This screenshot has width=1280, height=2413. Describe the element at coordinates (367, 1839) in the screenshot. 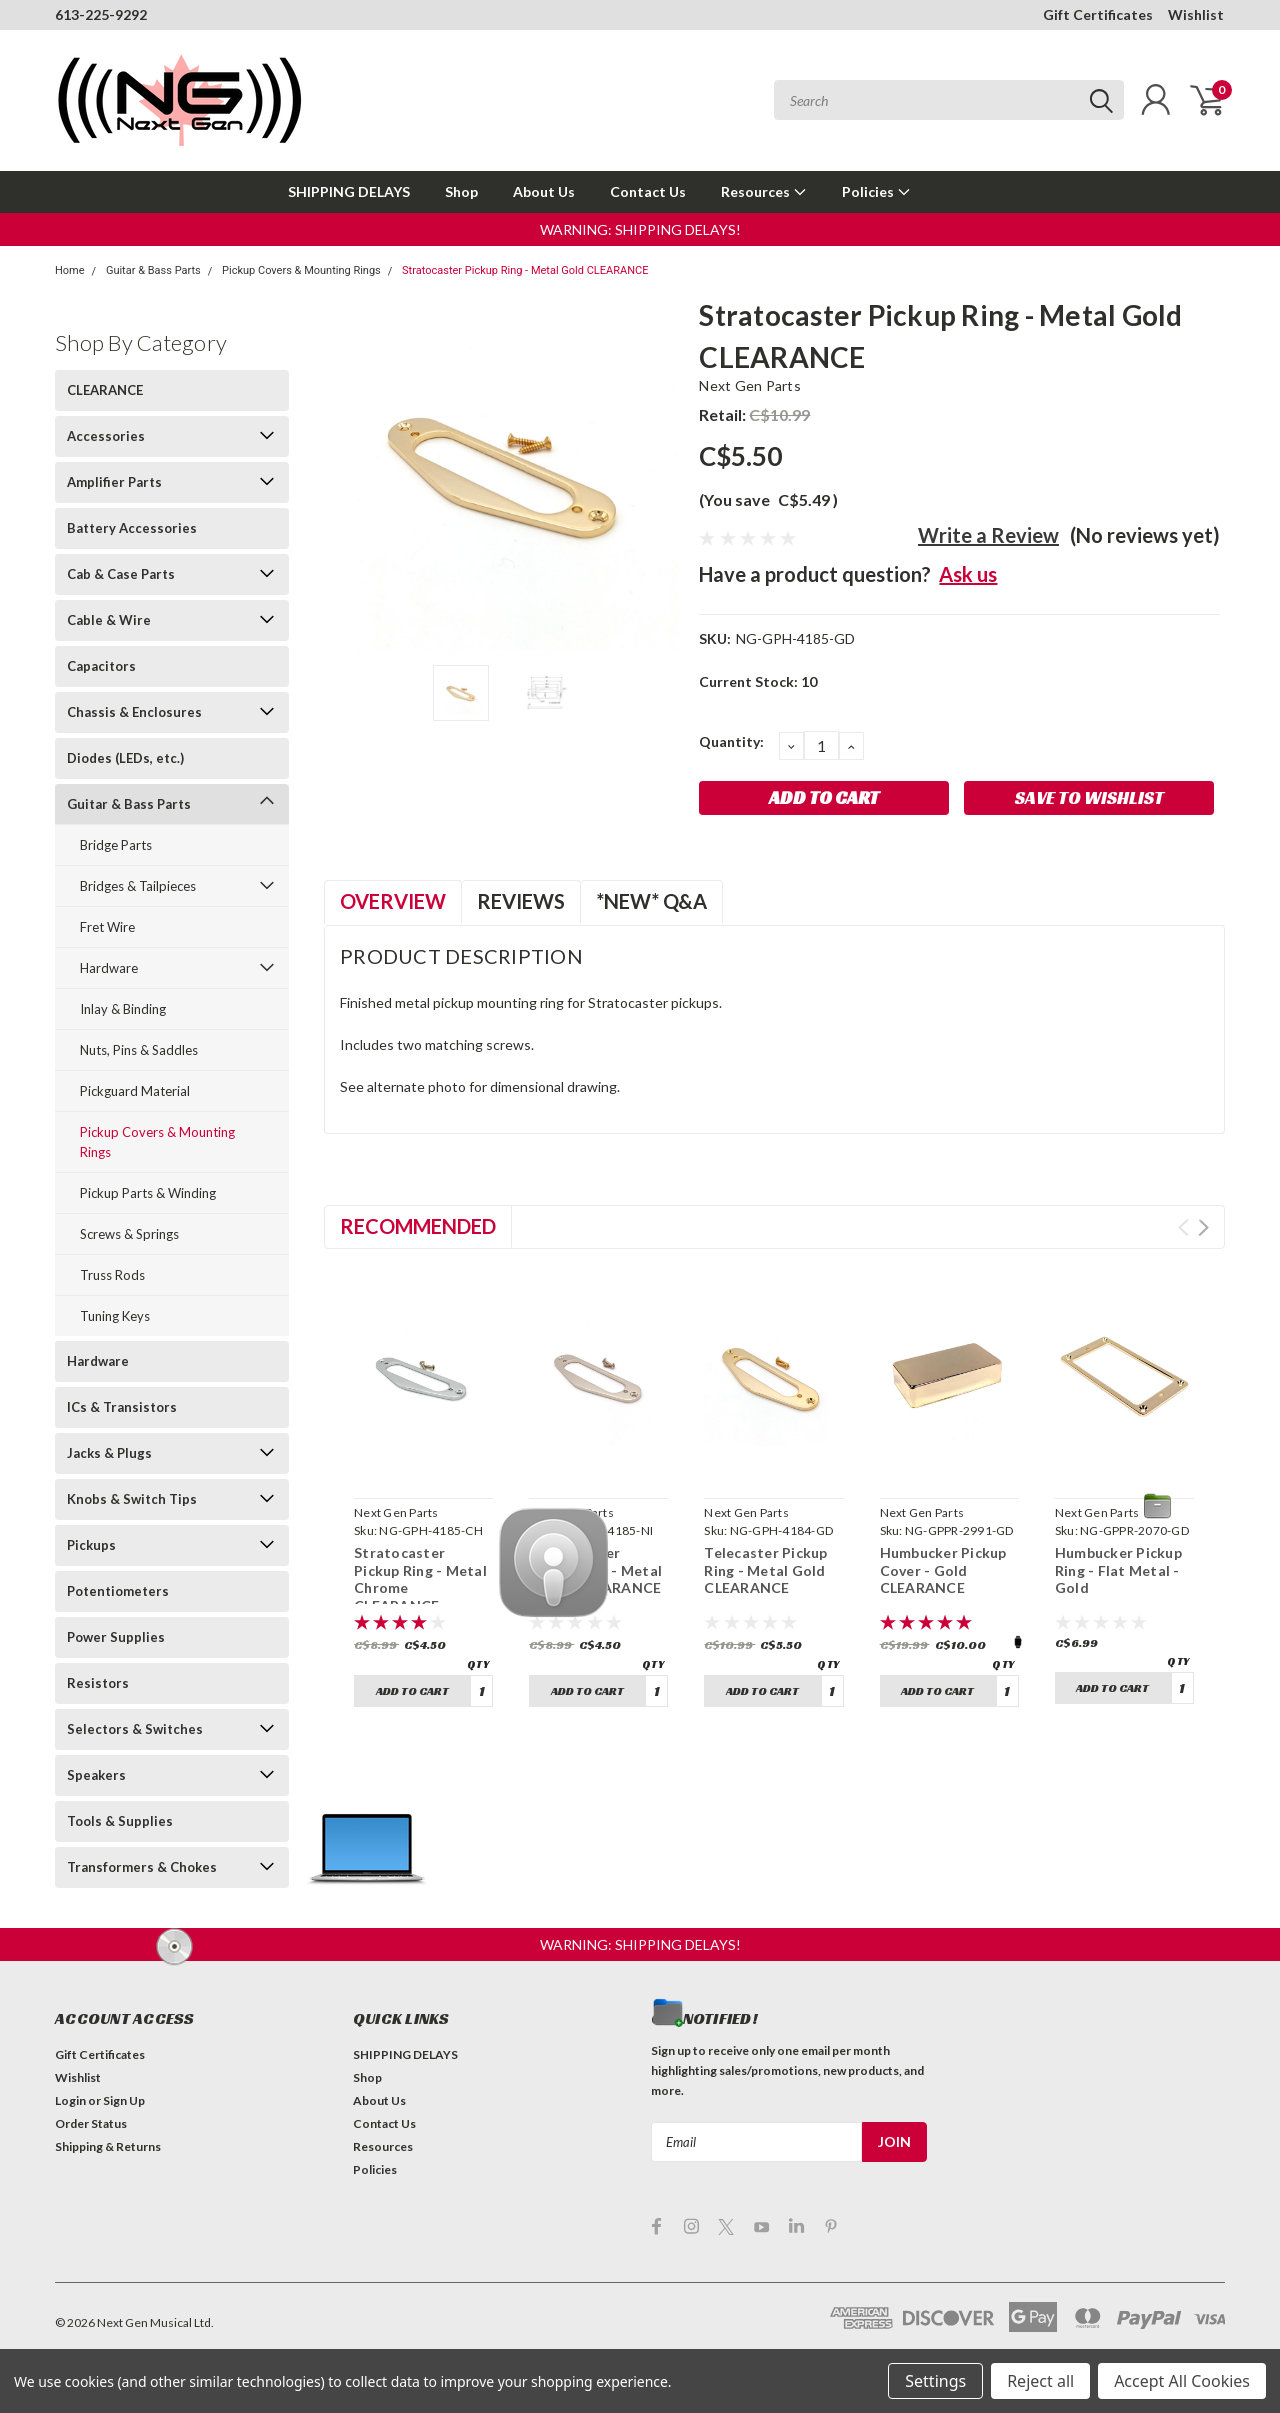

I see `represents this macbook air in system settings` at that location.